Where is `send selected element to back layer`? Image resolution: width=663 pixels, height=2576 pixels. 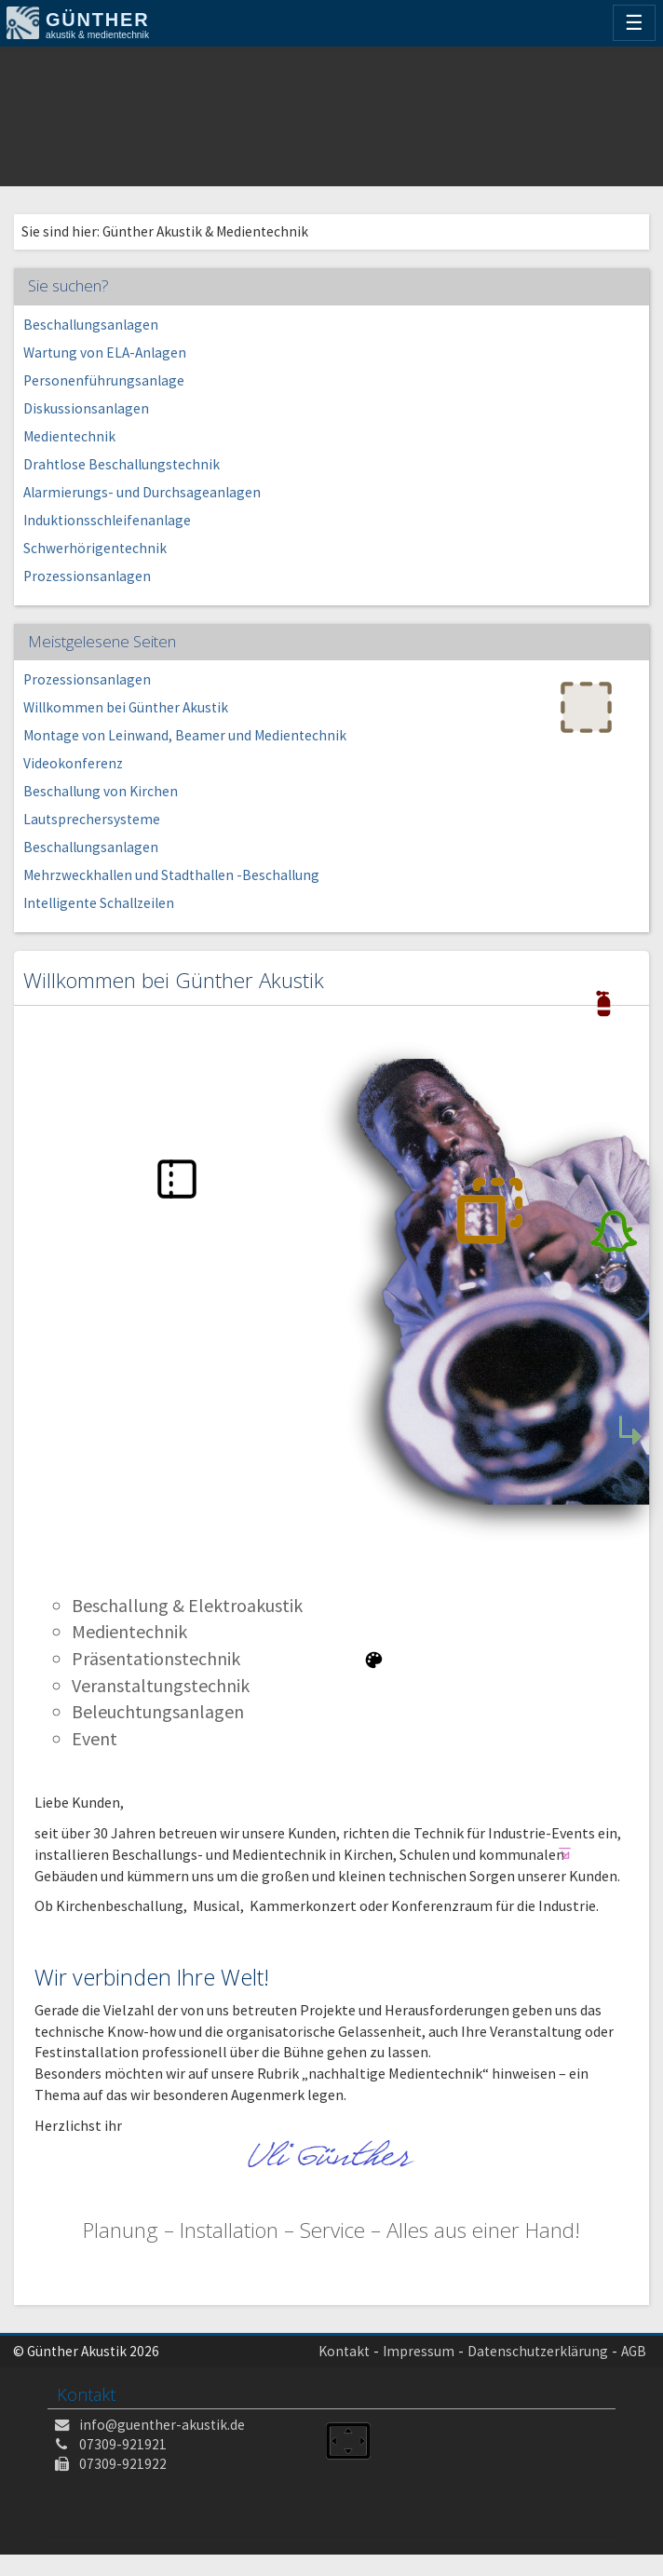
send selected element to back layer is located at coordinates (490, 1211).